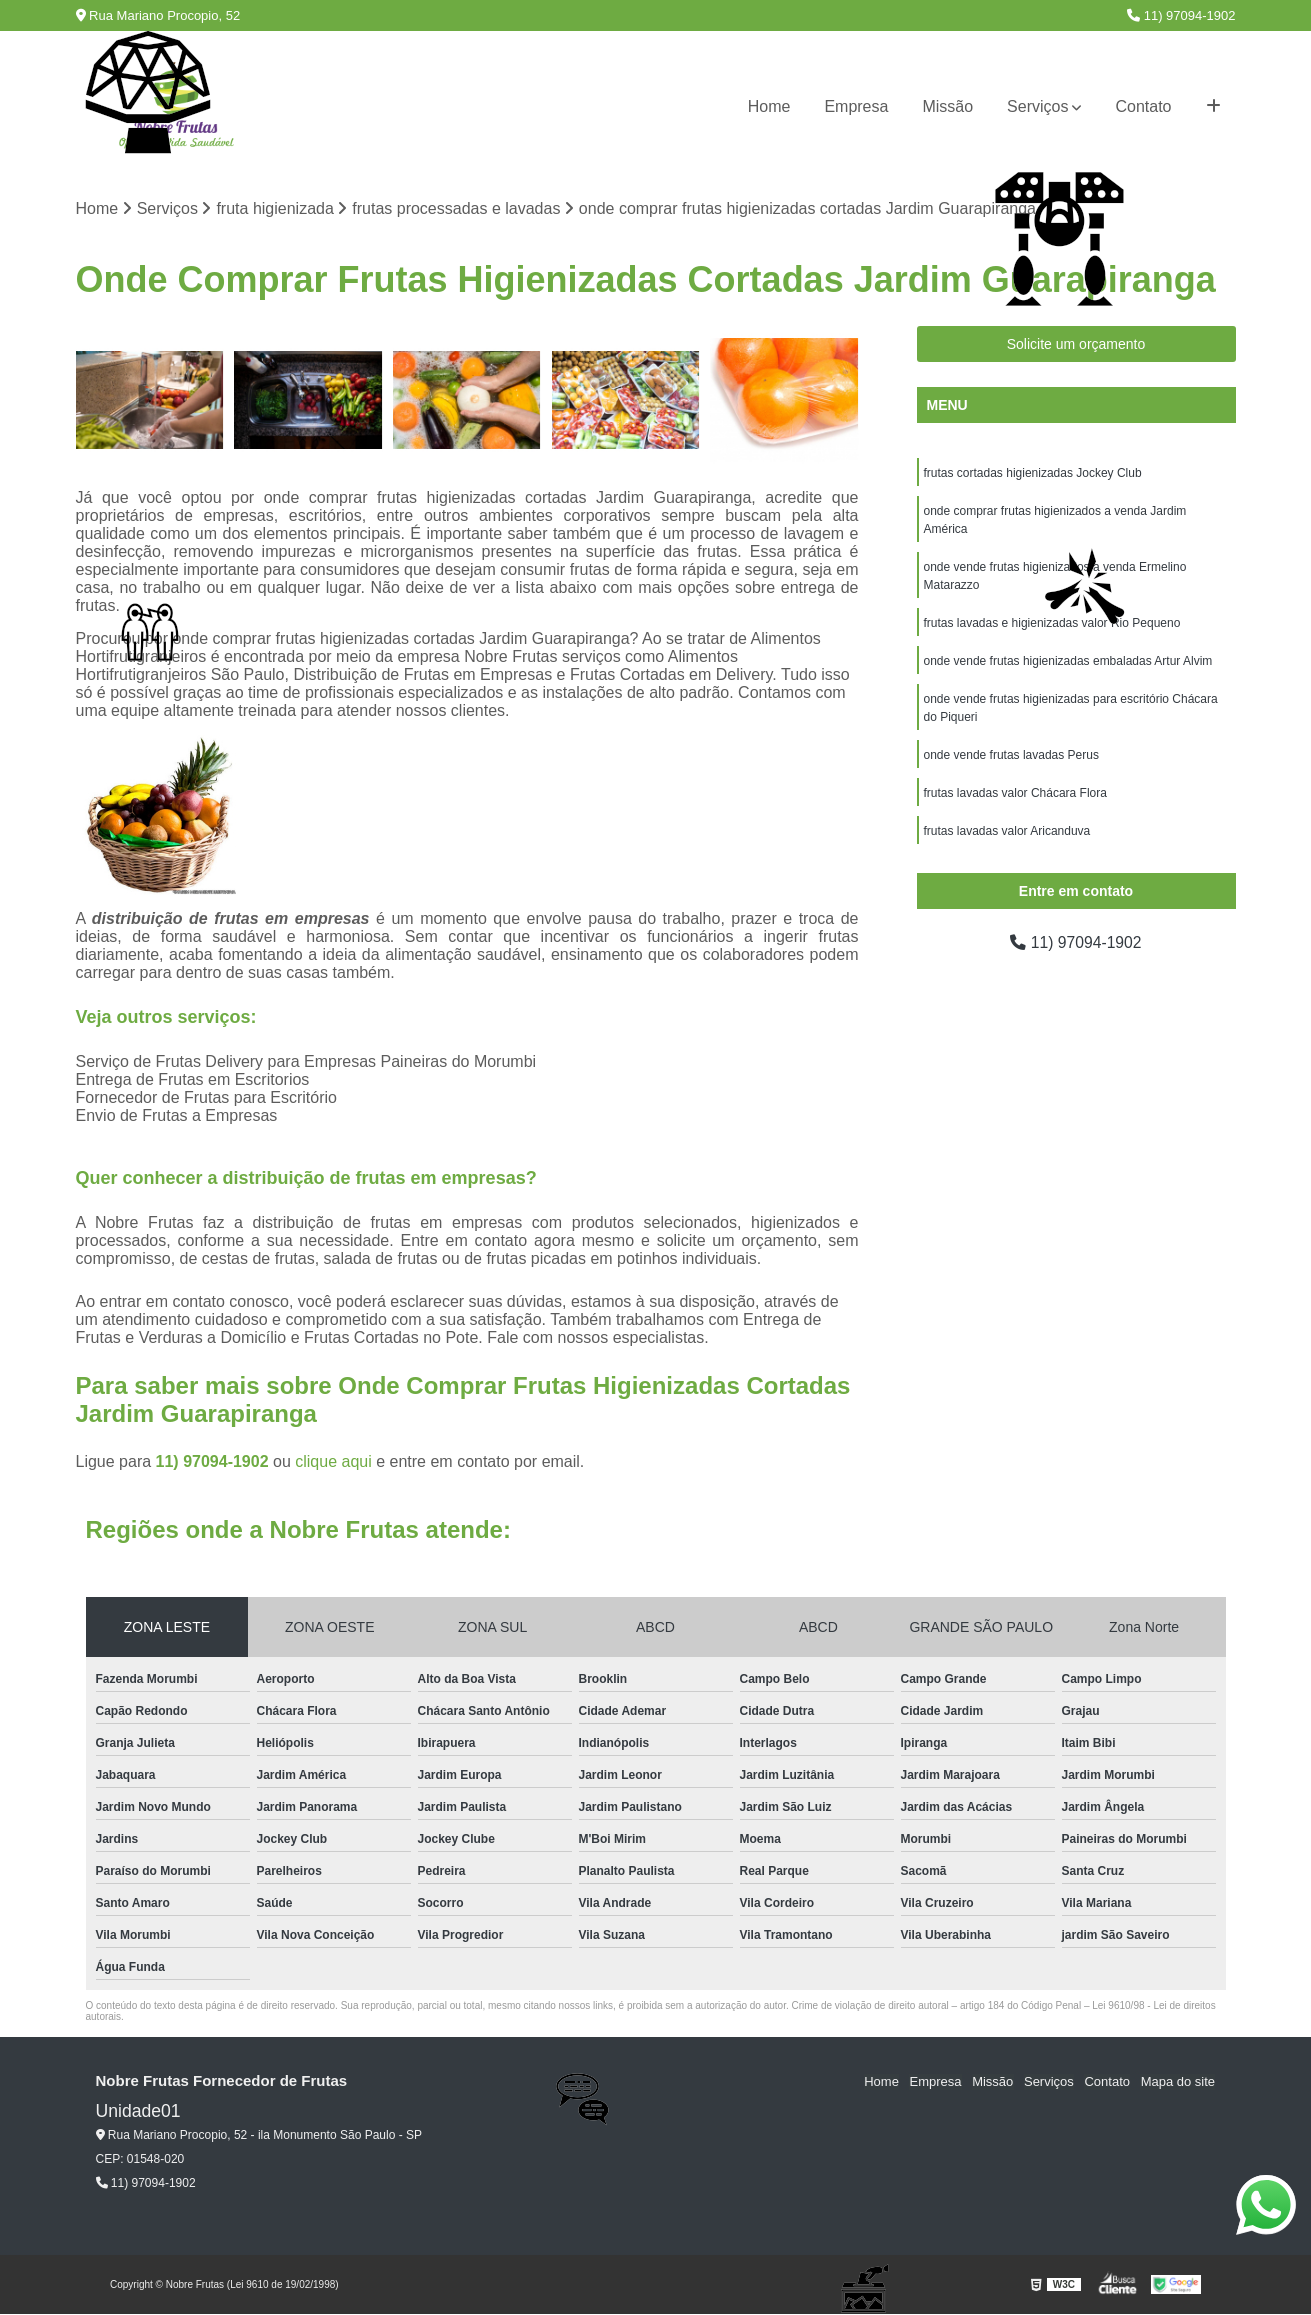  What do you see at coordinates (582, 2099) in the screenshot?
I see `open chat or messaging feature` at bounding box center [582, 2099].